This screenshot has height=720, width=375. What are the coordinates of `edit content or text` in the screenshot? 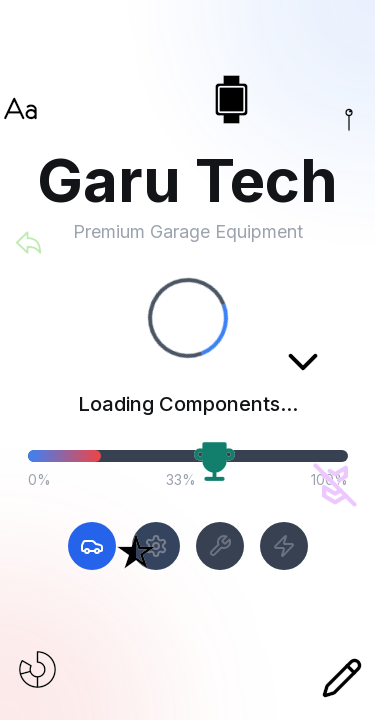 It's located at (342, 678).